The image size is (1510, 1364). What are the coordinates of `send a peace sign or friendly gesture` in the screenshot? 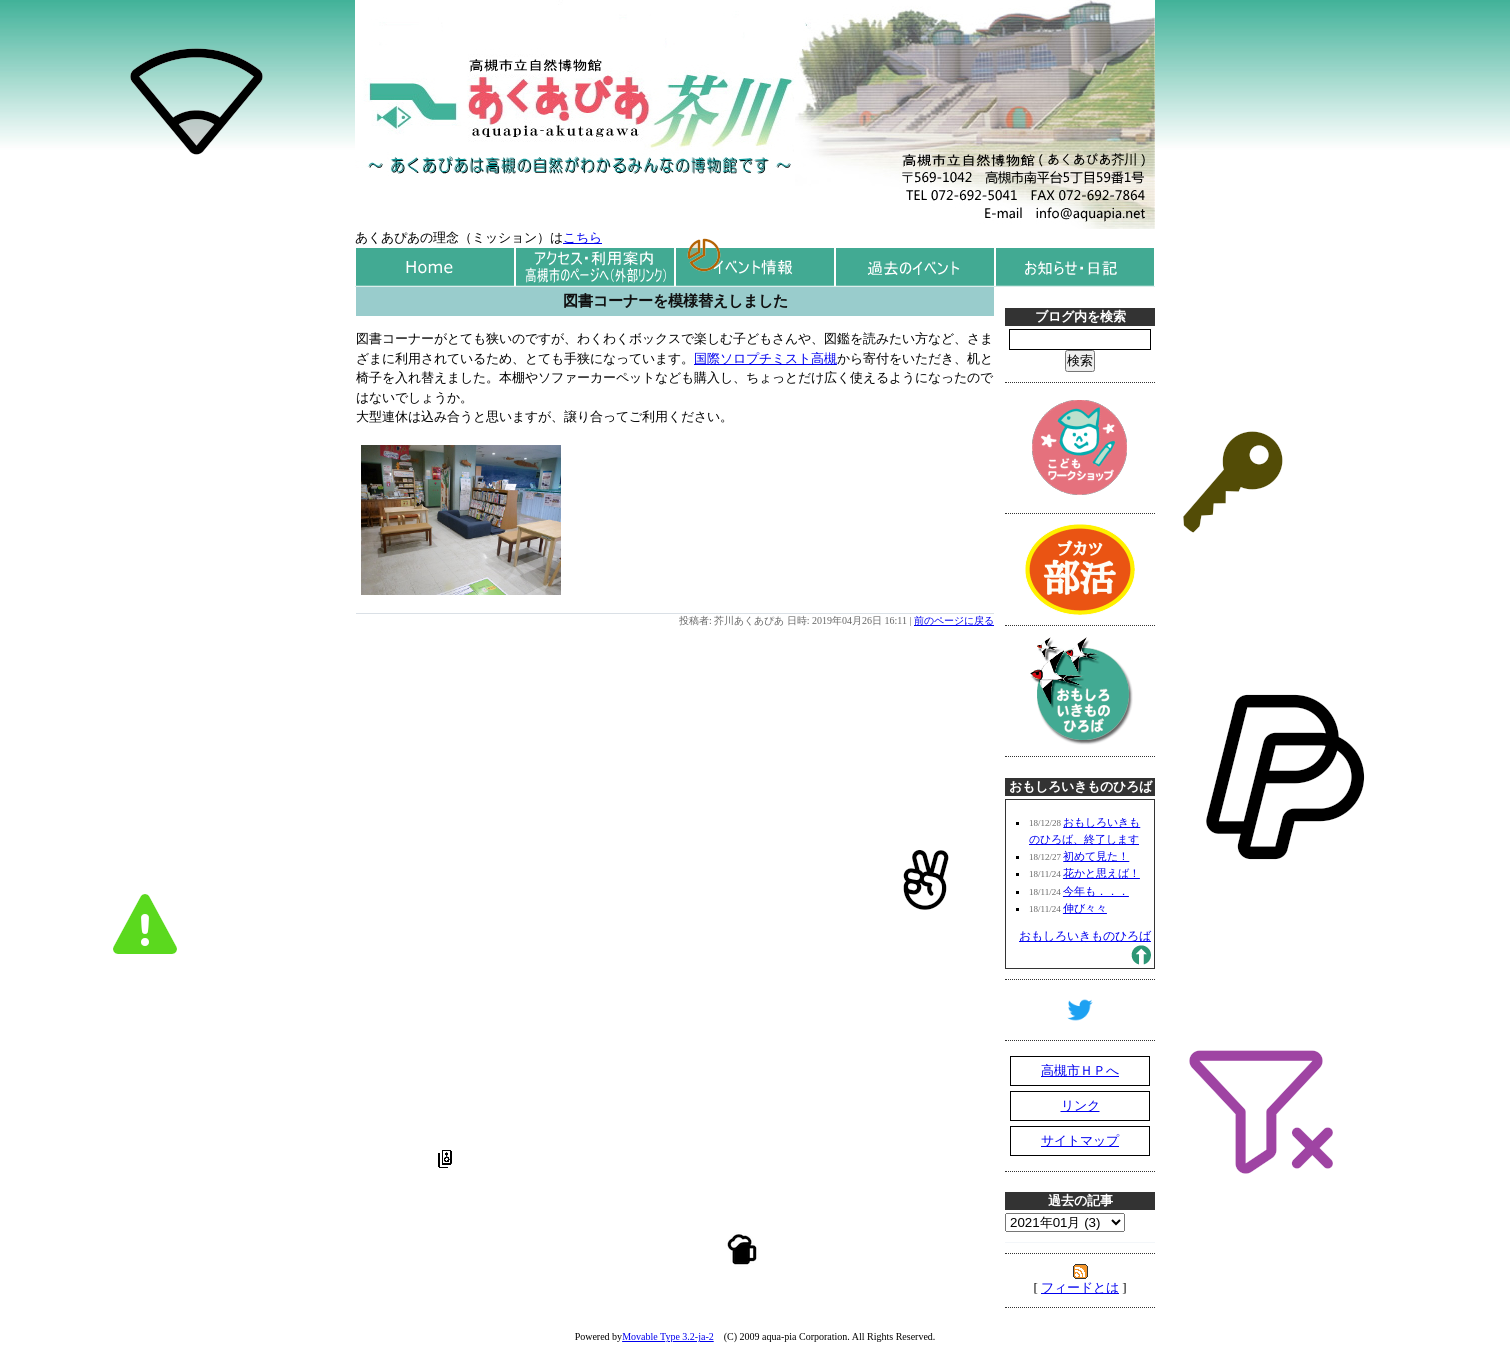 It's located at (925, 880).